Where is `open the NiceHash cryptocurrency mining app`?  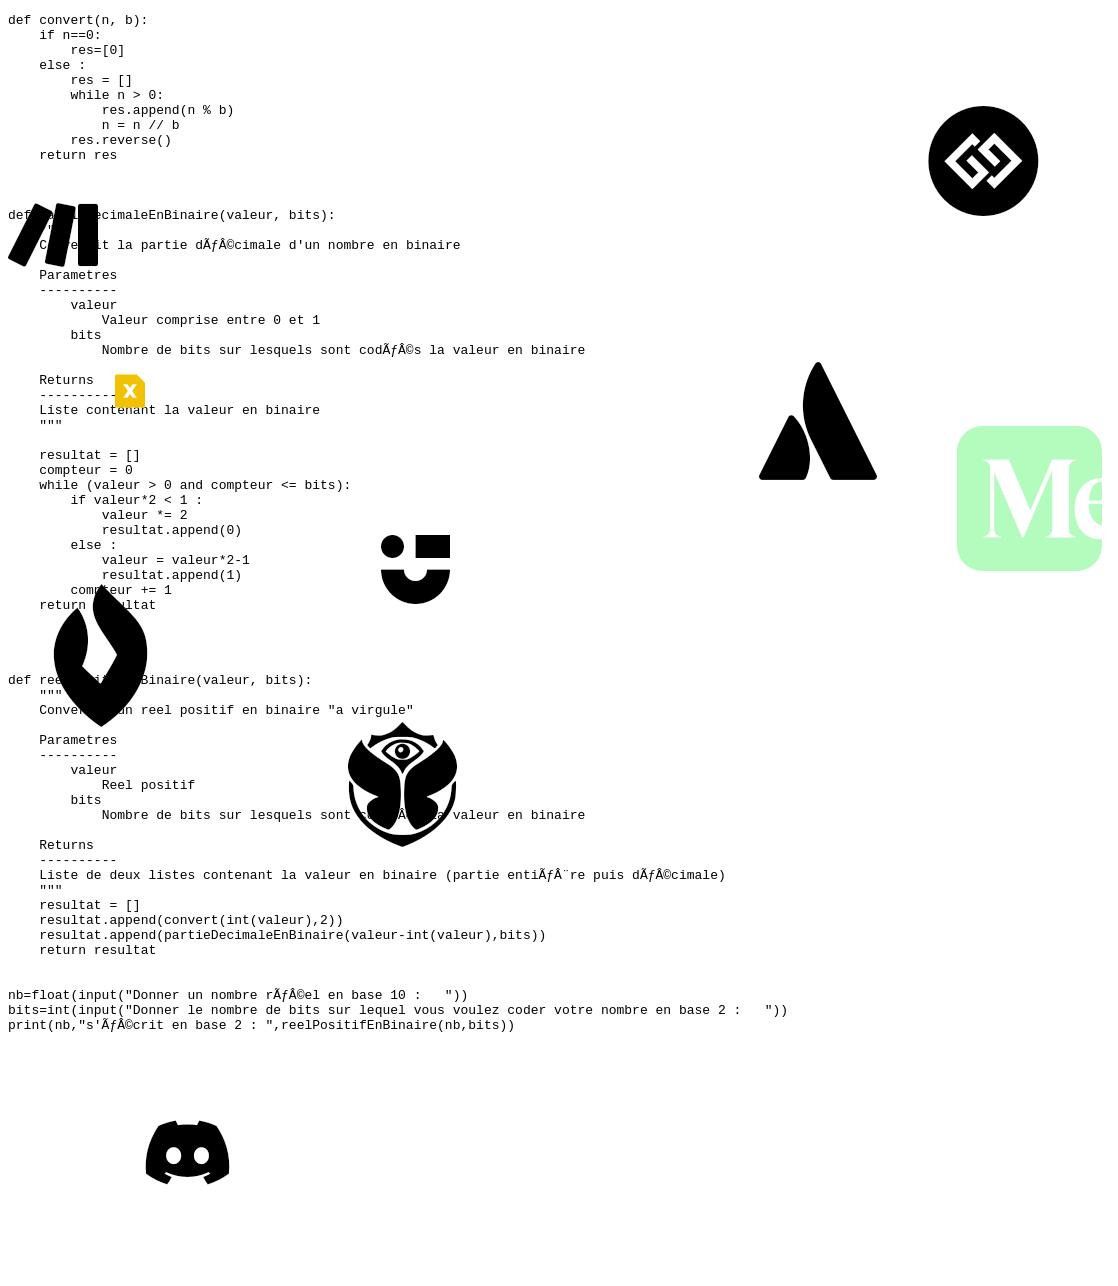 open the NiceHash cryptocurrency mining app is located at coordinates (415, 569).